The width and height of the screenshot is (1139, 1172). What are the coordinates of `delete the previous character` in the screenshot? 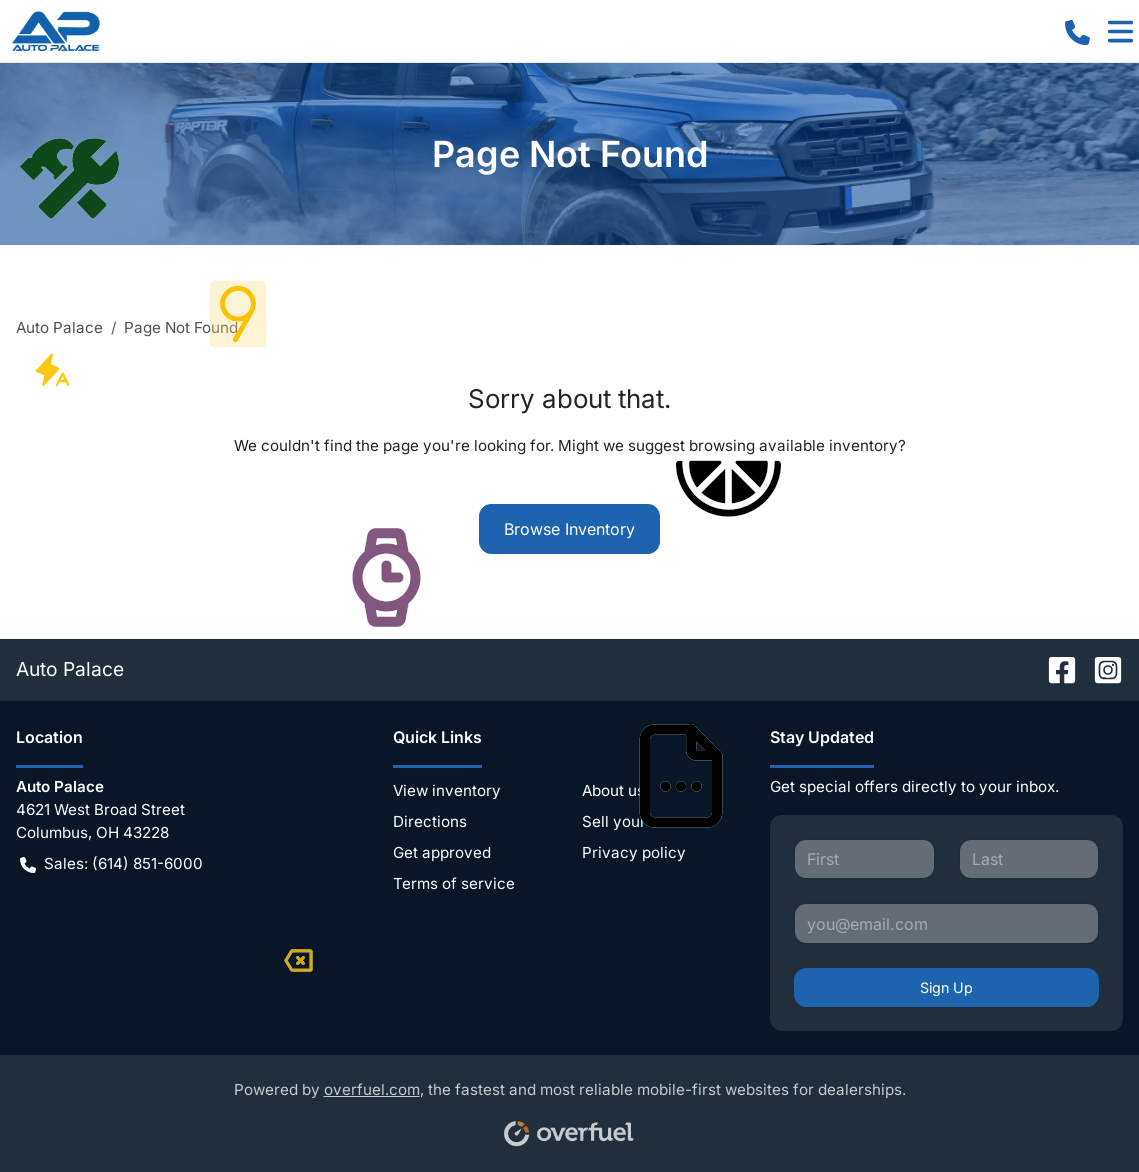 It's located at (299, 960).